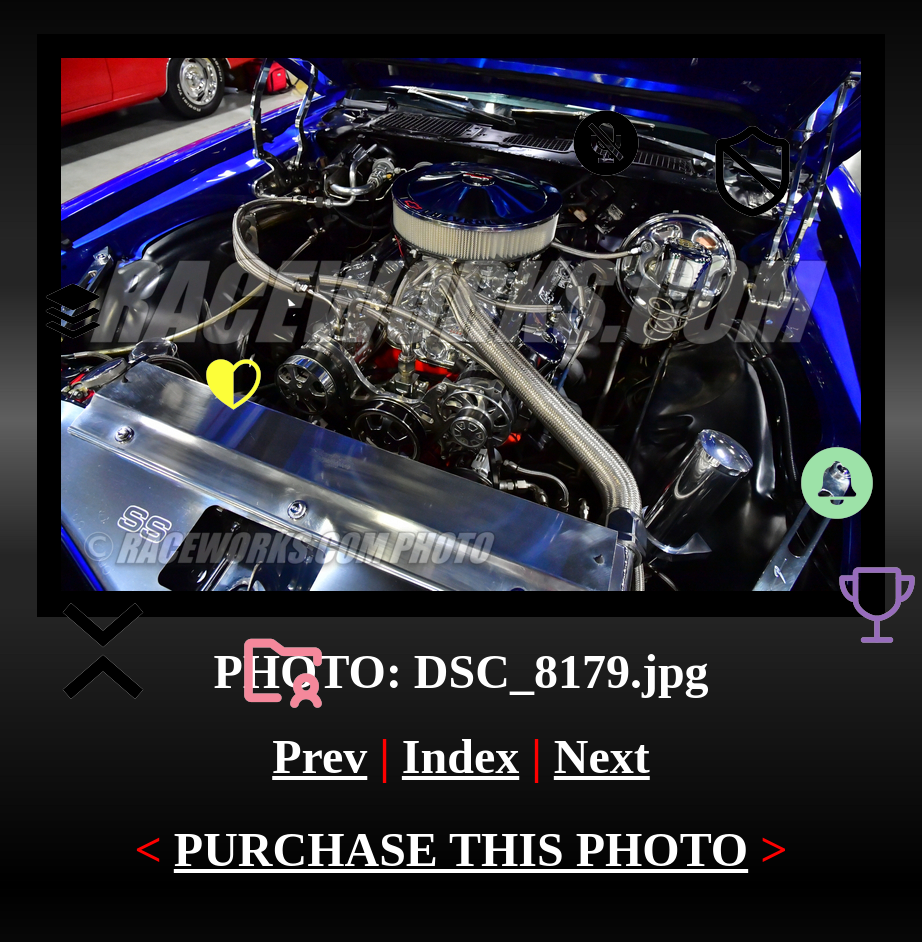 This screenshot has width=922, height=942. I want to click on open Buffer social media scheduling app, so click(73, 311).